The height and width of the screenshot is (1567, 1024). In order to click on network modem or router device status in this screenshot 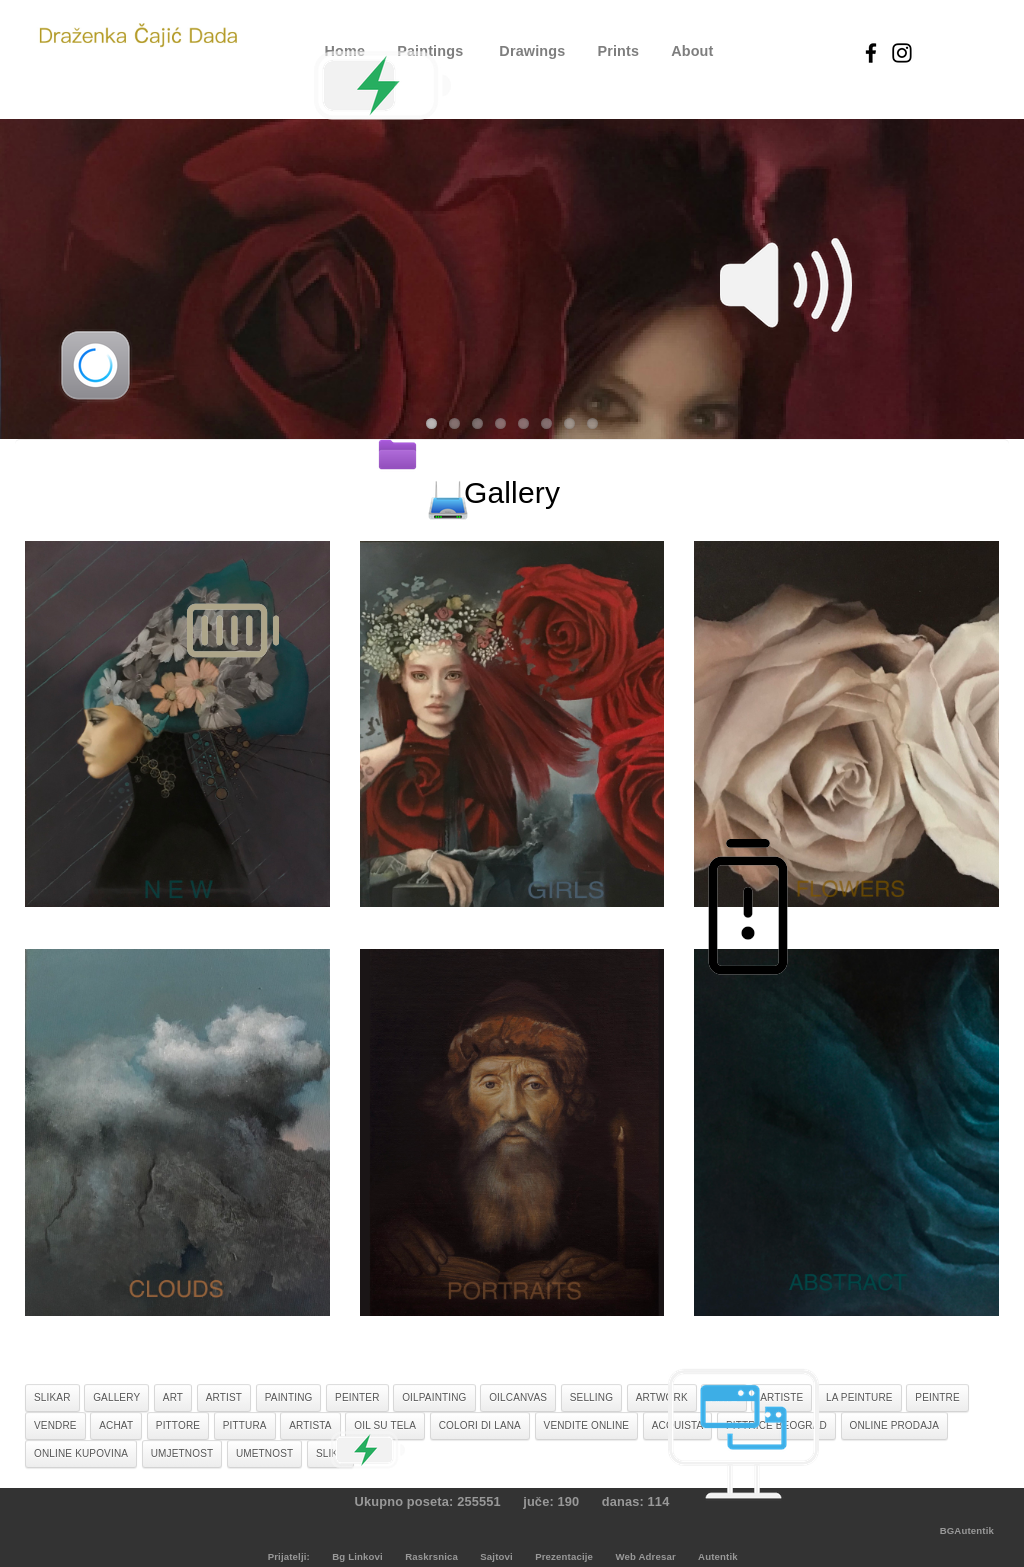, I will do `click(448, 500)`.